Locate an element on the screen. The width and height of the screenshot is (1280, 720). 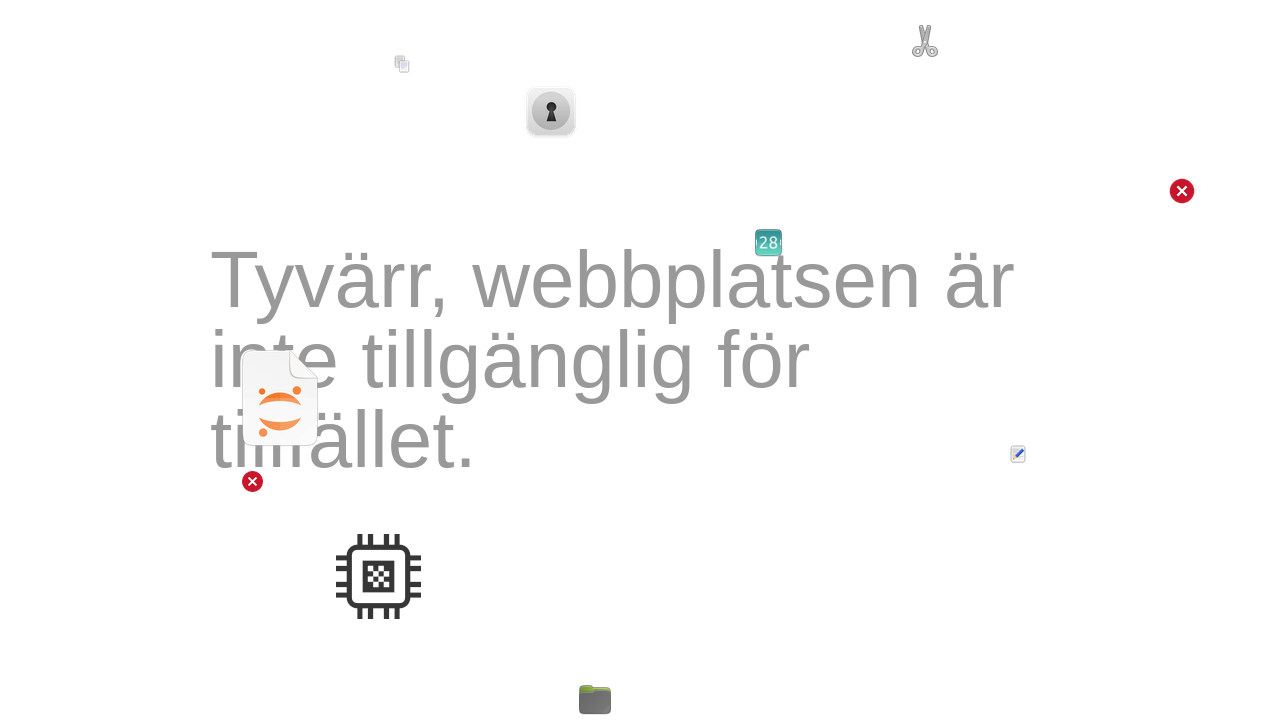
cancel the current calculation is located at coordinates (252, 481).